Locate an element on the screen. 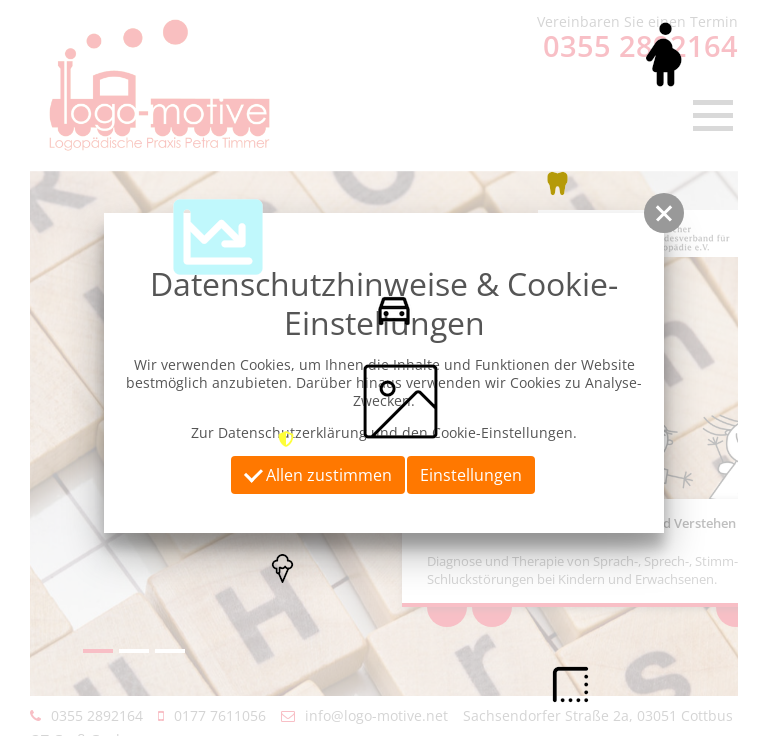 The image size is (768, 736). view estimated time of arrival for your drive is located at coordinates (394, 311).